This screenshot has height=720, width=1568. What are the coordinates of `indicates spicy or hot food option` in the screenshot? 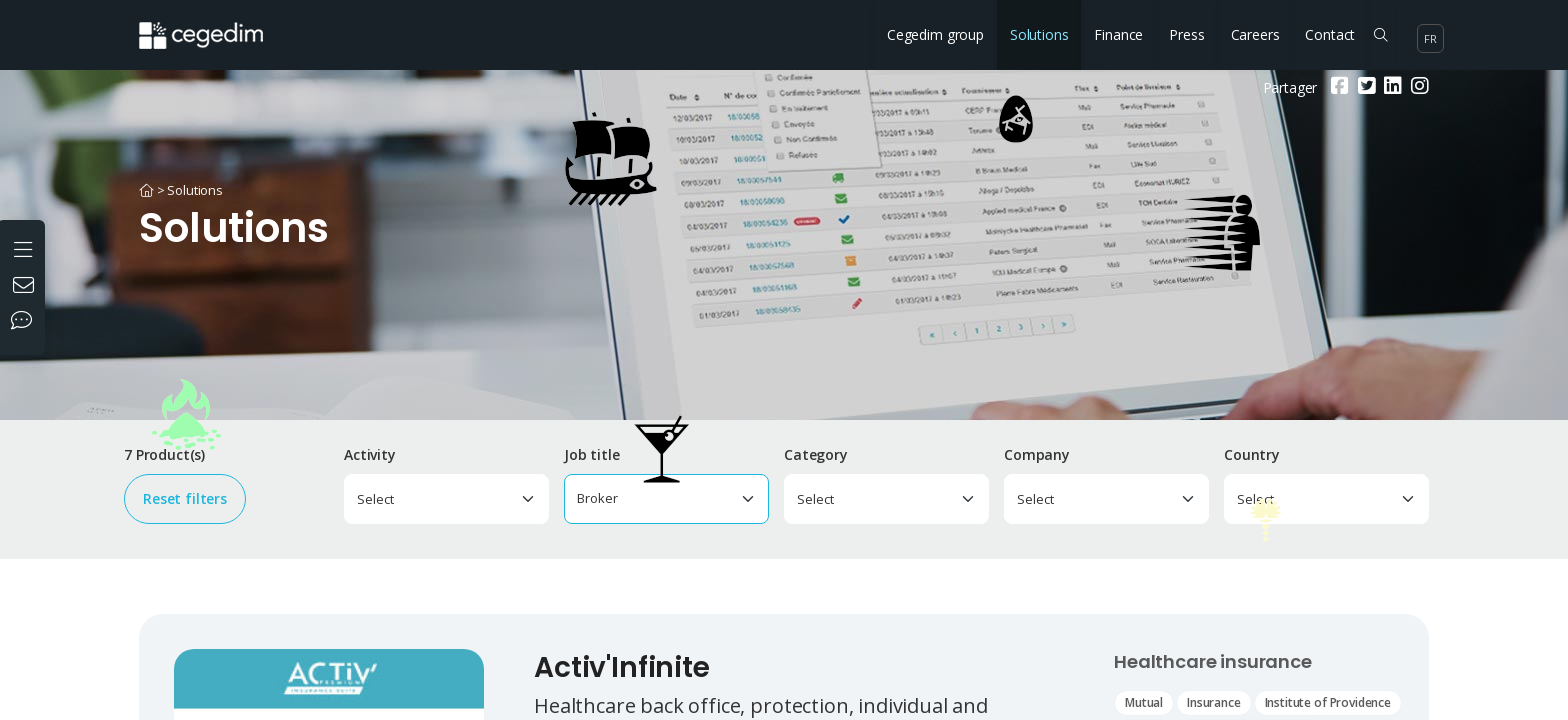 It's located at (187, 415).